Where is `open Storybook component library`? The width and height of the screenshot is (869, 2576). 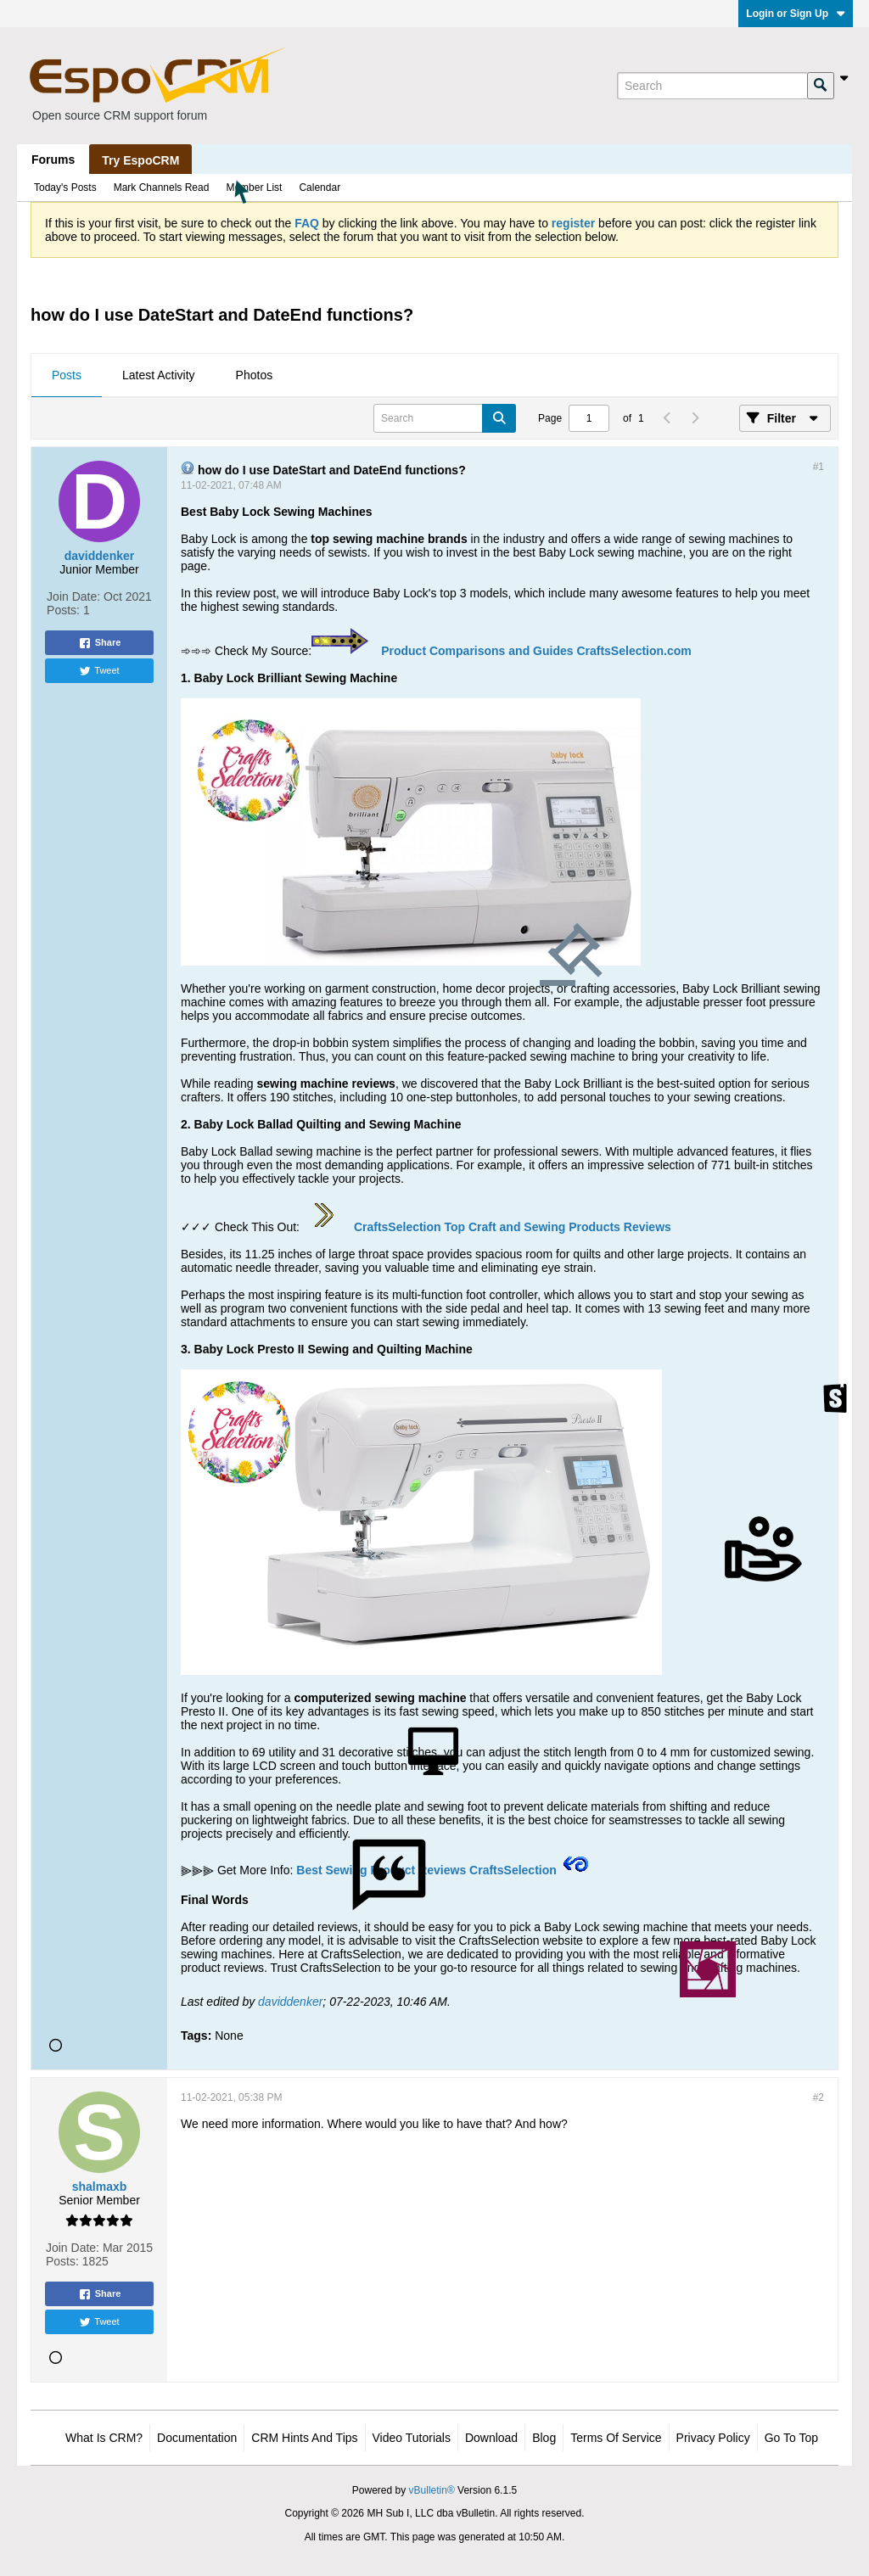
open Storybook component library is located at coordinates (835, 1398).